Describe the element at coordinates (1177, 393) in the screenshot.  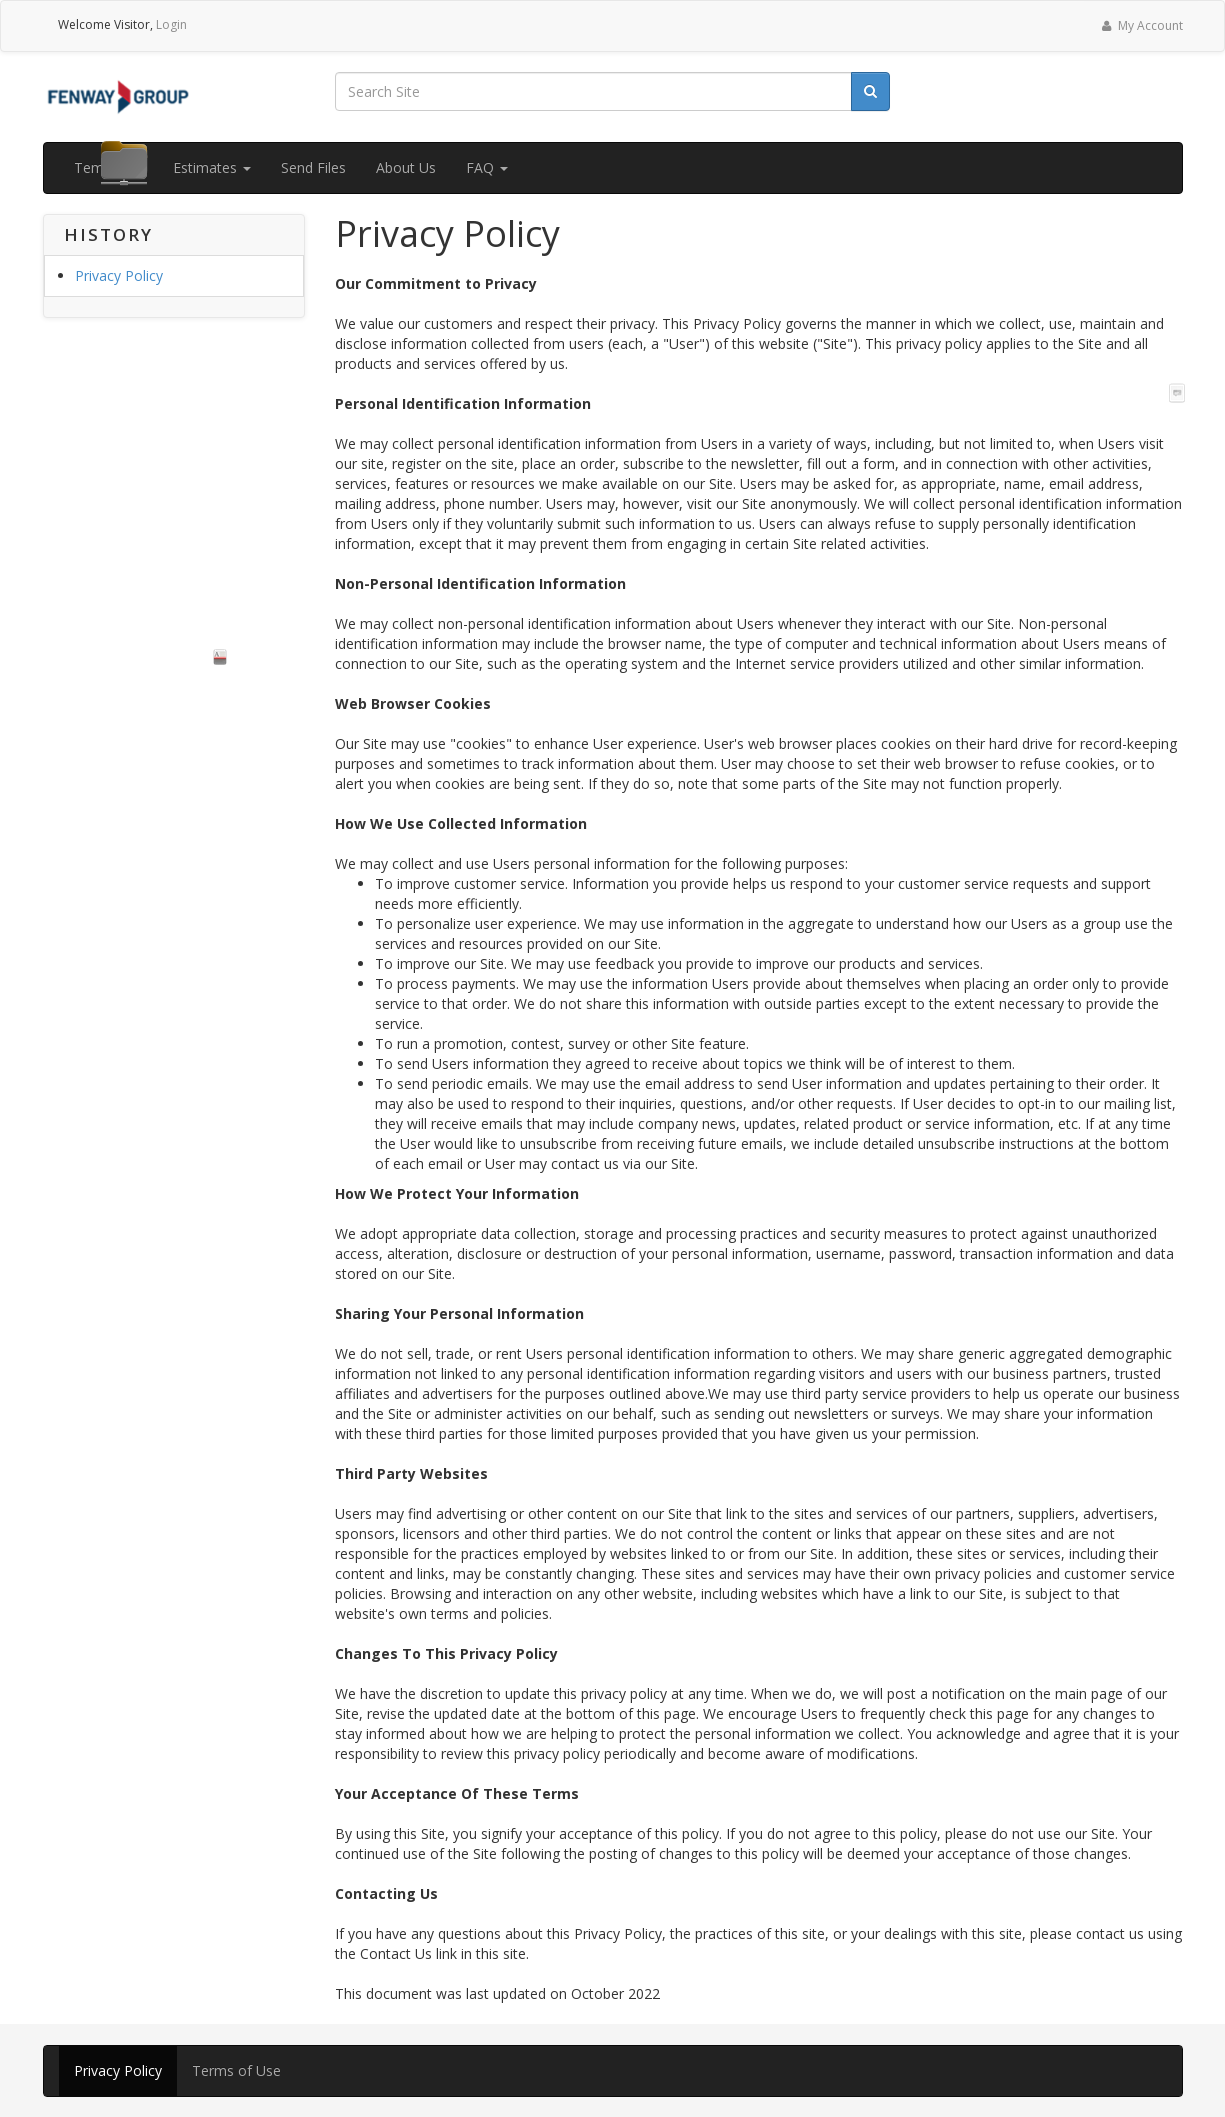
I see `subrip subtitle file (.srt)` at that location.